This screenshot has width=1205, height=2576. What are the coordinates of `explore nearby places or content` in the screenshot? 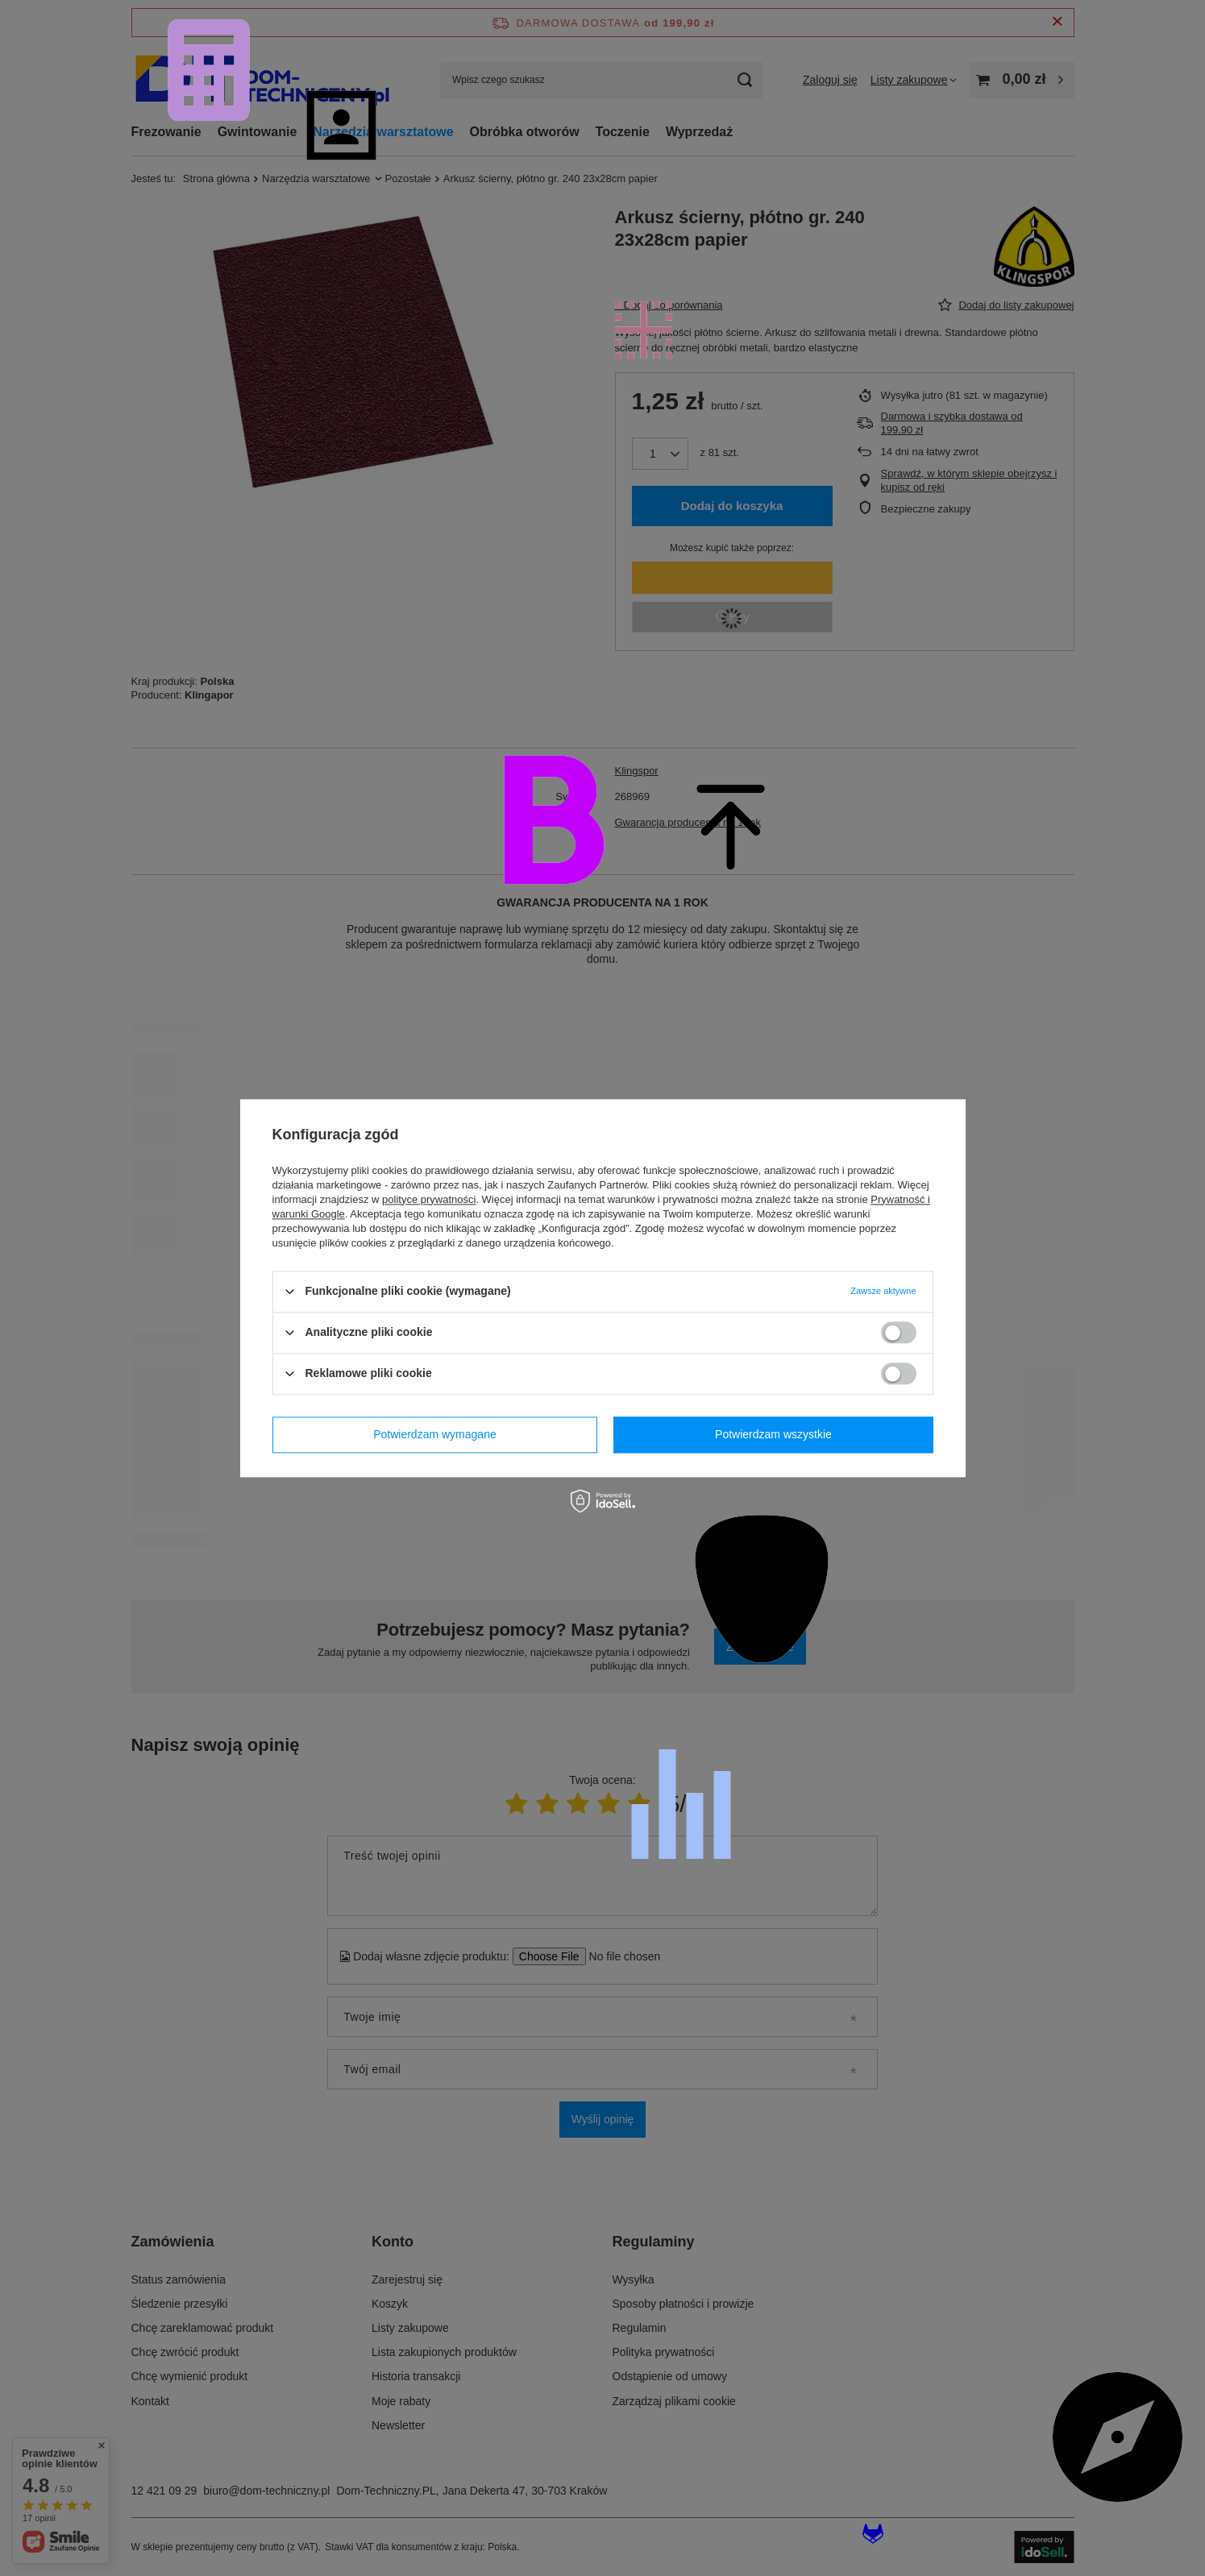 It's located at (1117, 2437).